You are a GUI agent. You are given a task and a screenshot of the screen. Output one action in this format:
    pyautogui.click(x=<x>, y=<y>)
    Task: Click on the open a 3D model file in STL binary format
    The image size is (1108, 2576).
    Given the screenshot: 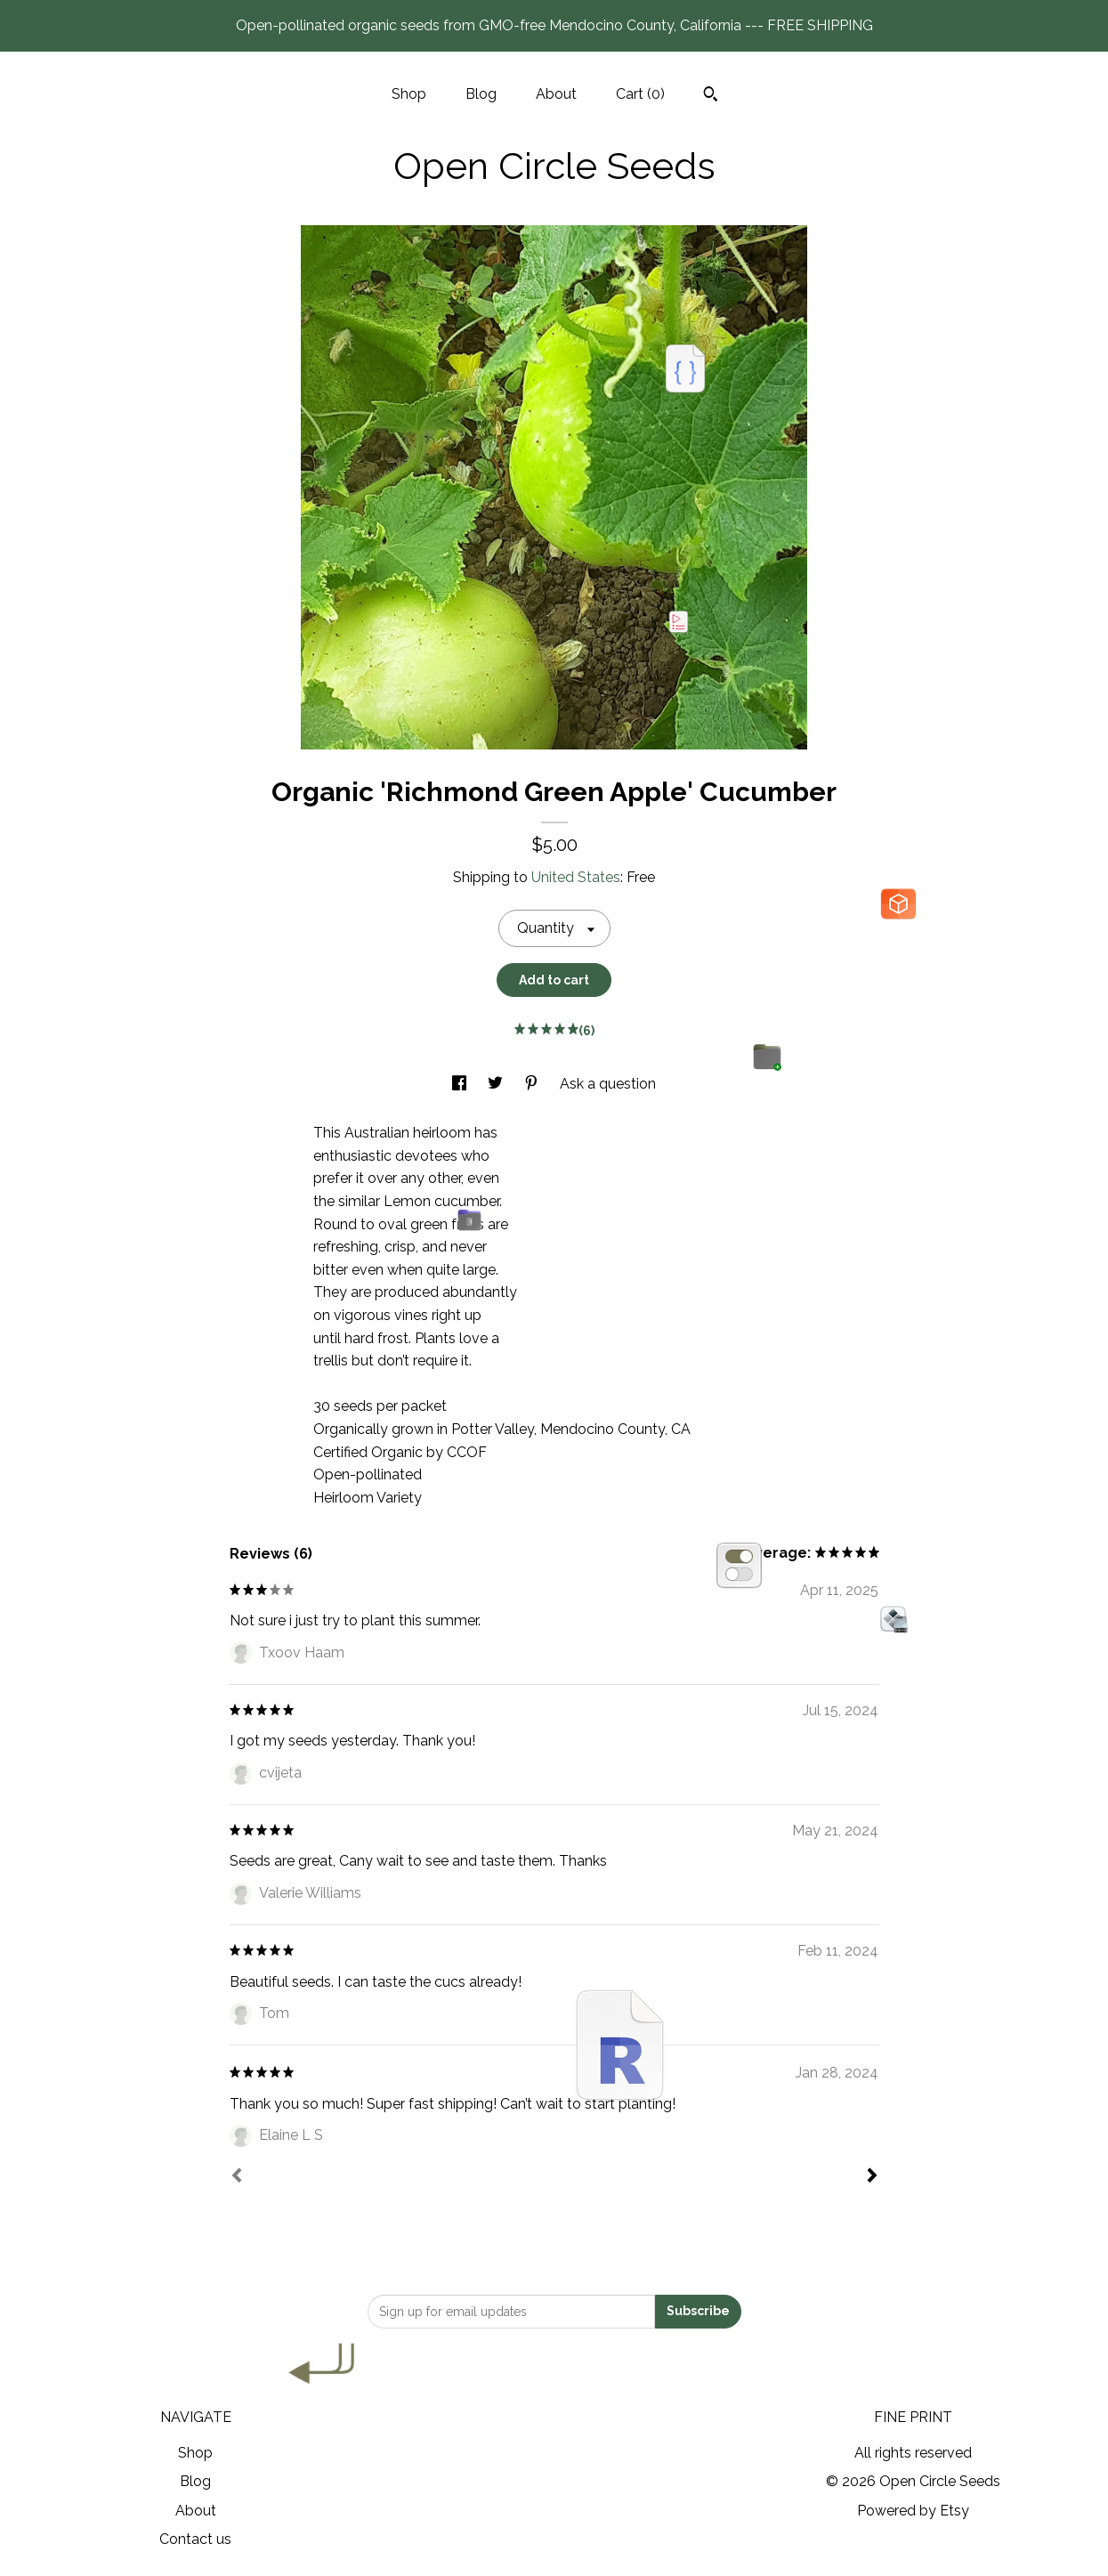 What is the action you would take?
    pyautogui.click(x=898, y=903)
    